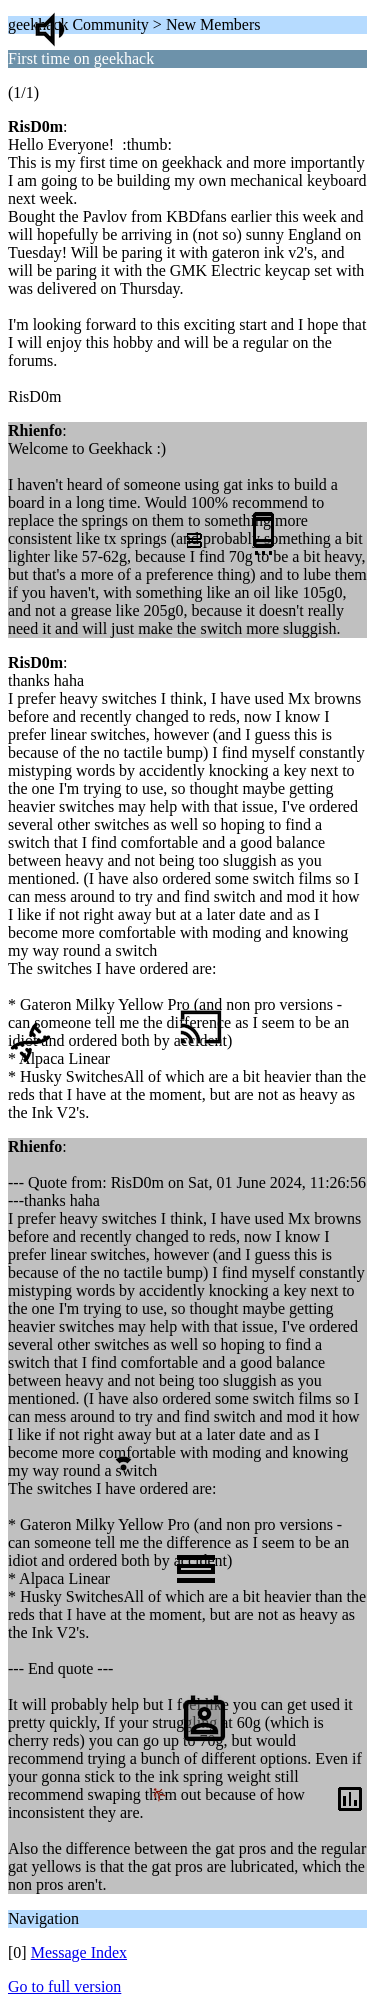  What do you see at coordinates (350, 1799) in the screenshot?
I see `insert a chart or graph into the document` at bounding box center [350, 1799].